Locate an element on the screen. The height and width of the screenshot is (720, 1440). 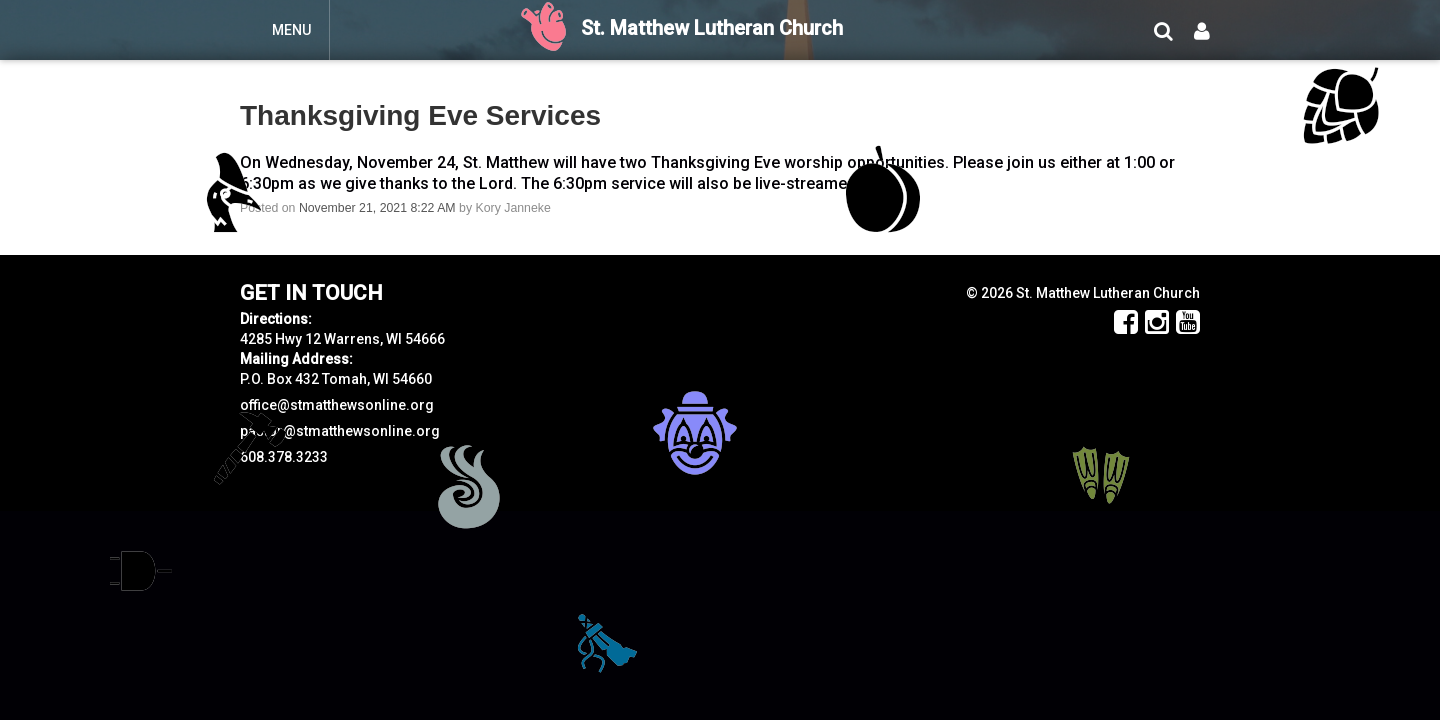
select peach flavor or ingredient is located at coordinates (883, 189).